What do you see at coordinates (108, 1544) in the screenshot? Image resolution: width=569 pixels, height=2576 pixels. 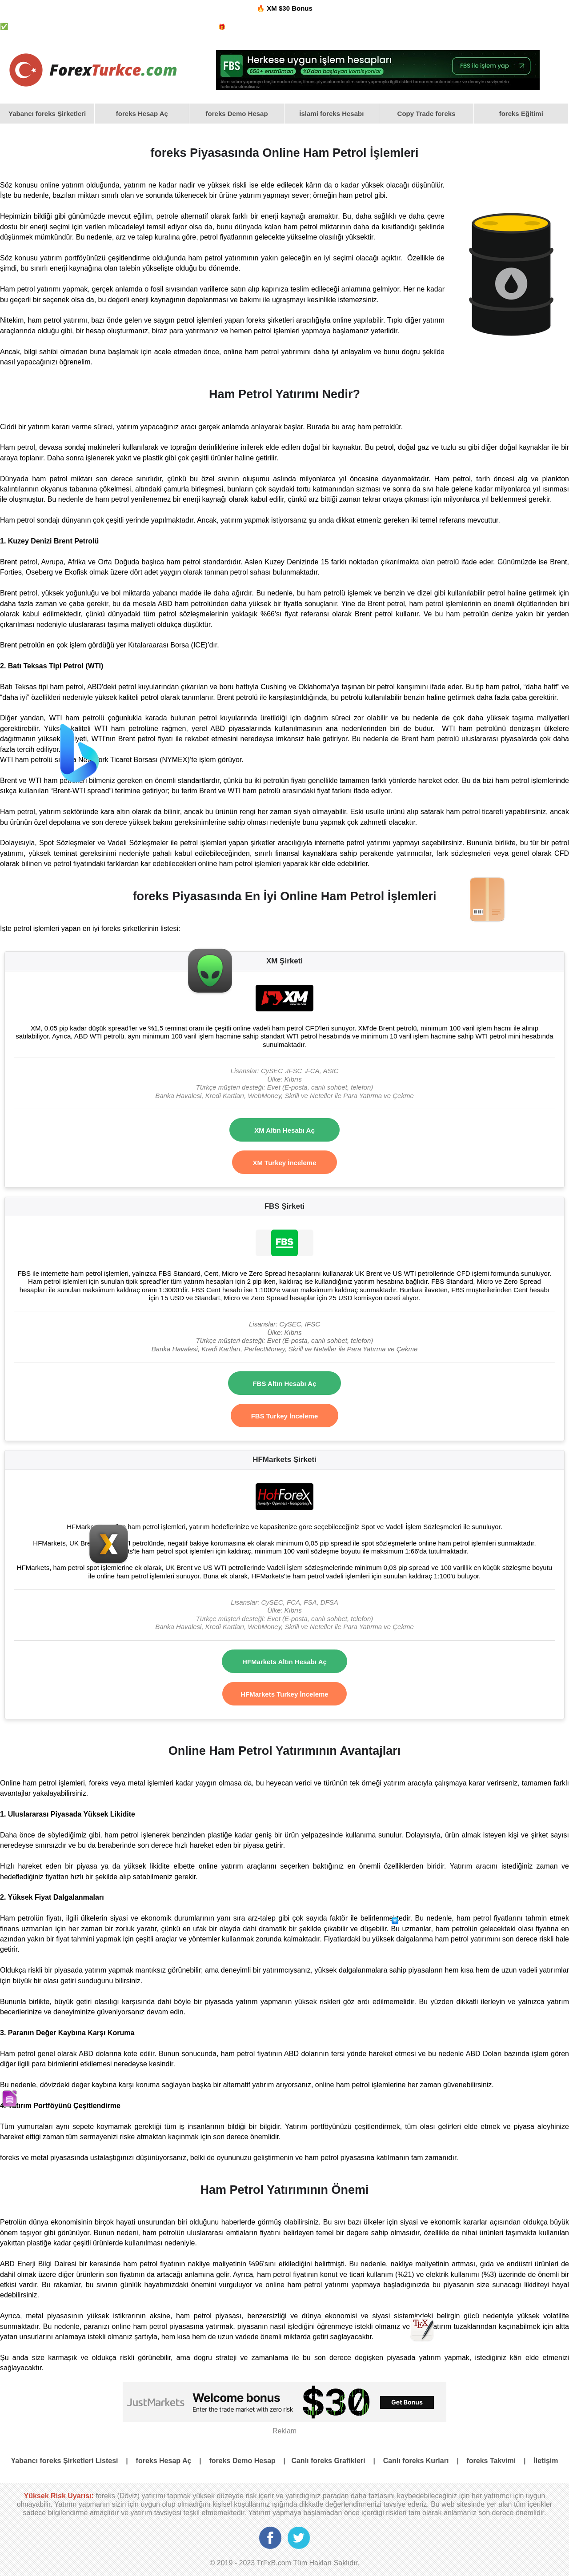 I see `open plex media server` at bounding box center [108, 1544].